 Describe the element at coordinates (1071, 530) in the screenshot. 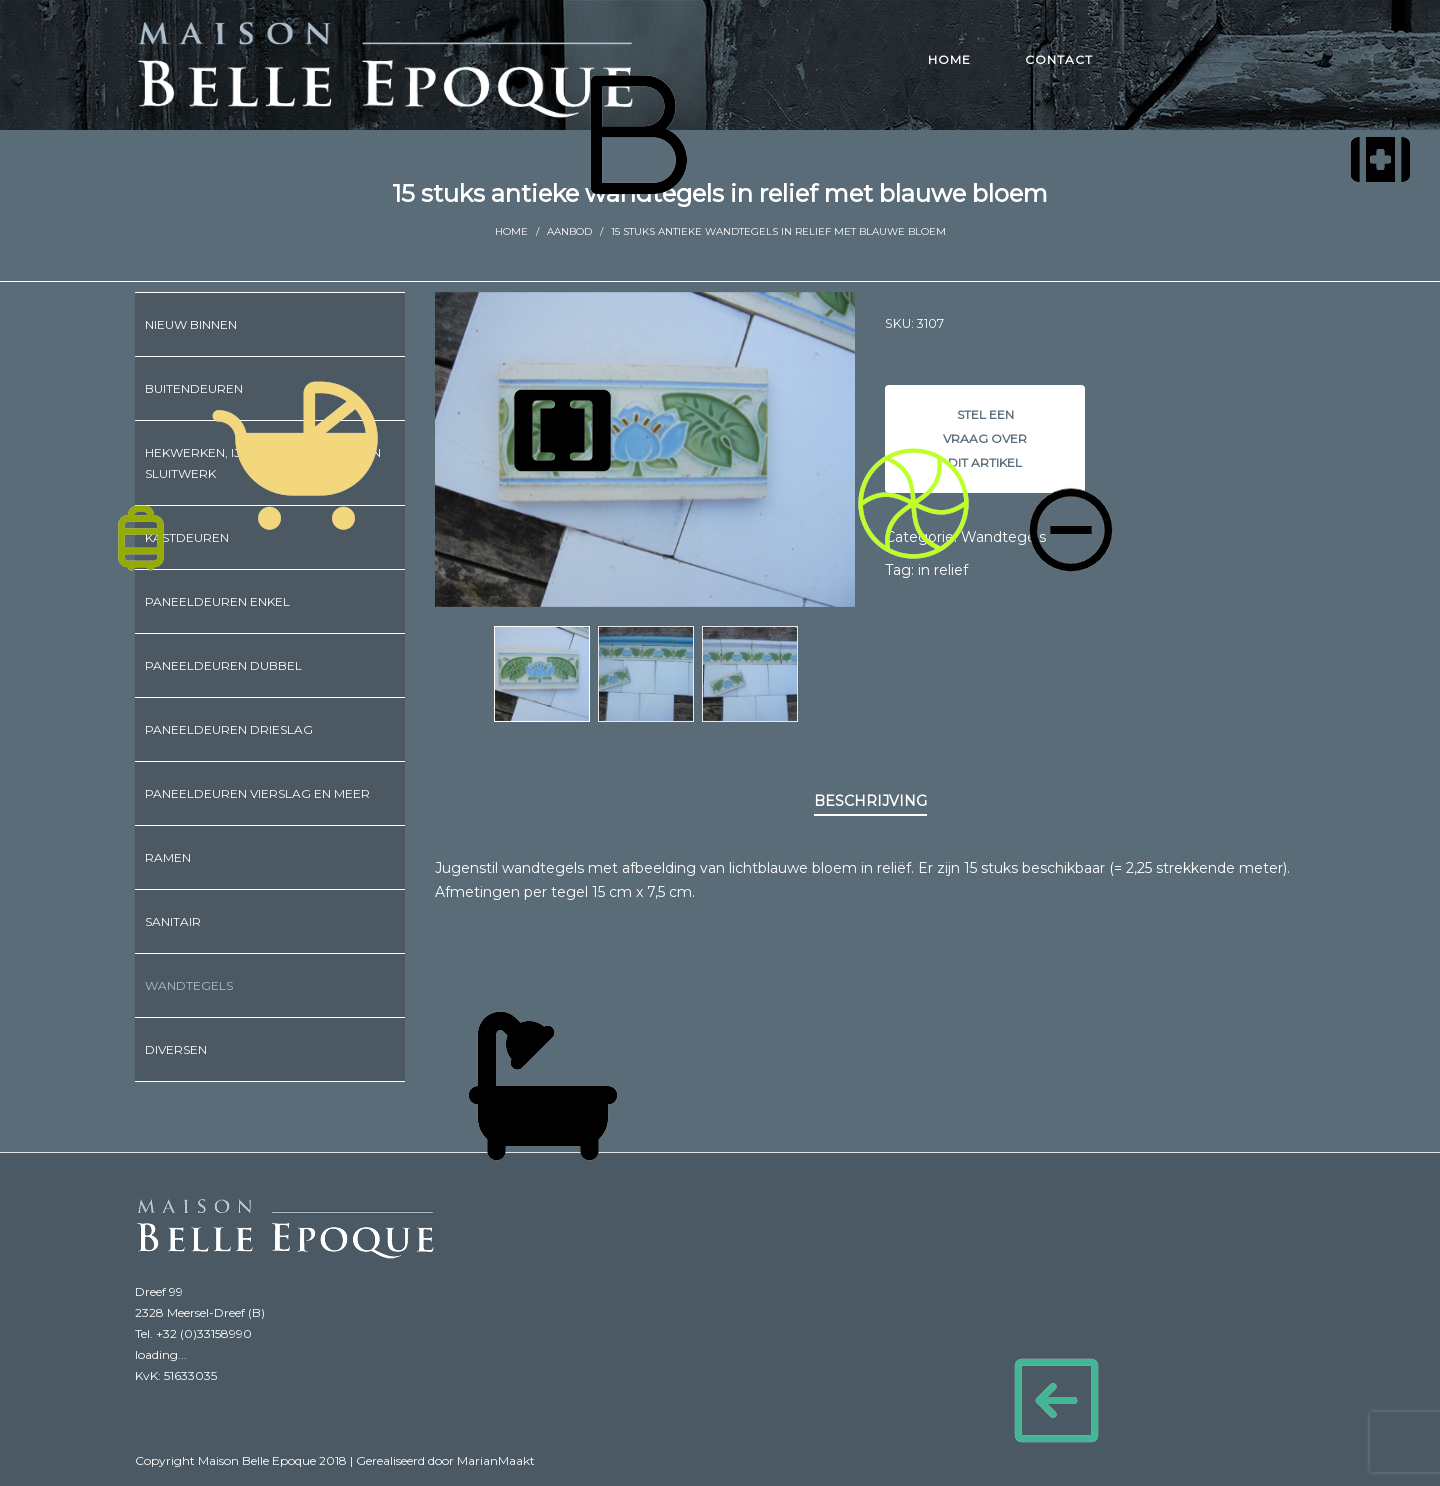

I see `remove an item from a list` at that location.